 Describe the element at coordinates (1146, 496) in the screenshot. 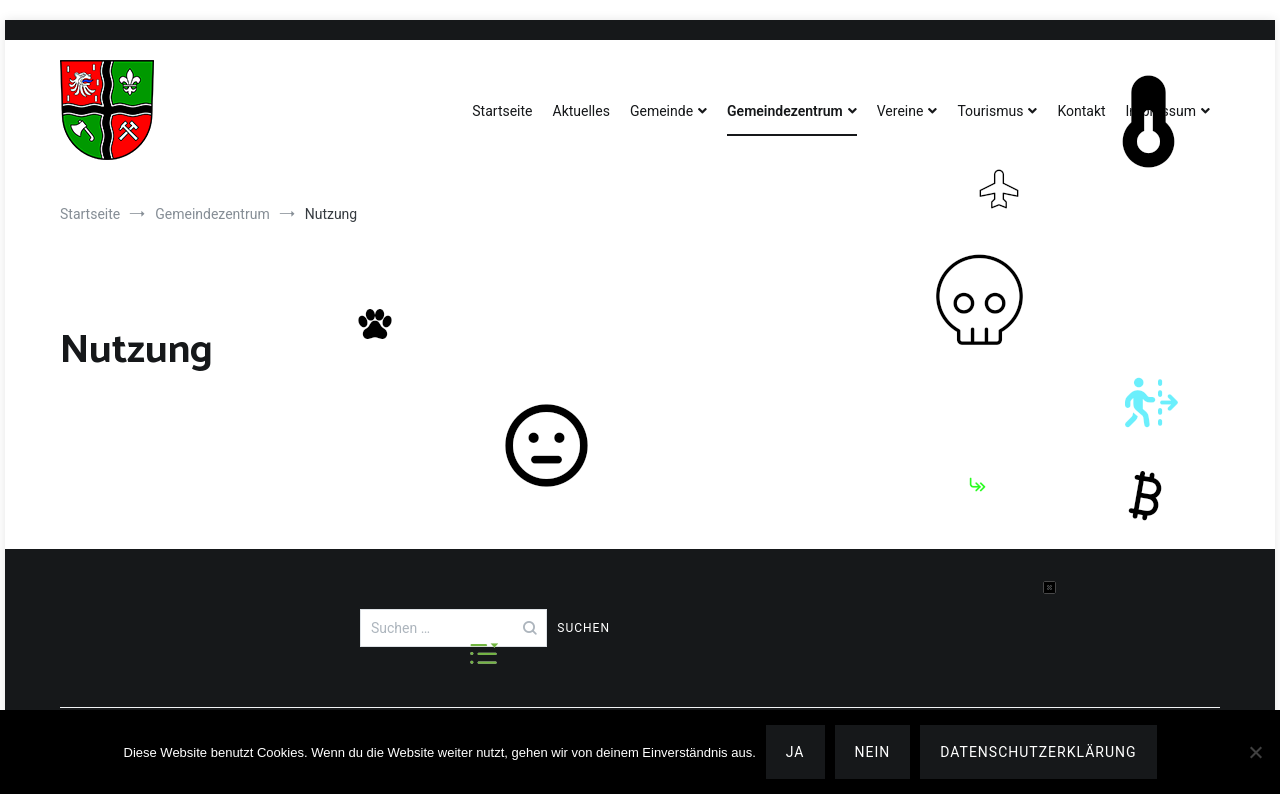

I see `view bitcoin wallet or balance` at that location.